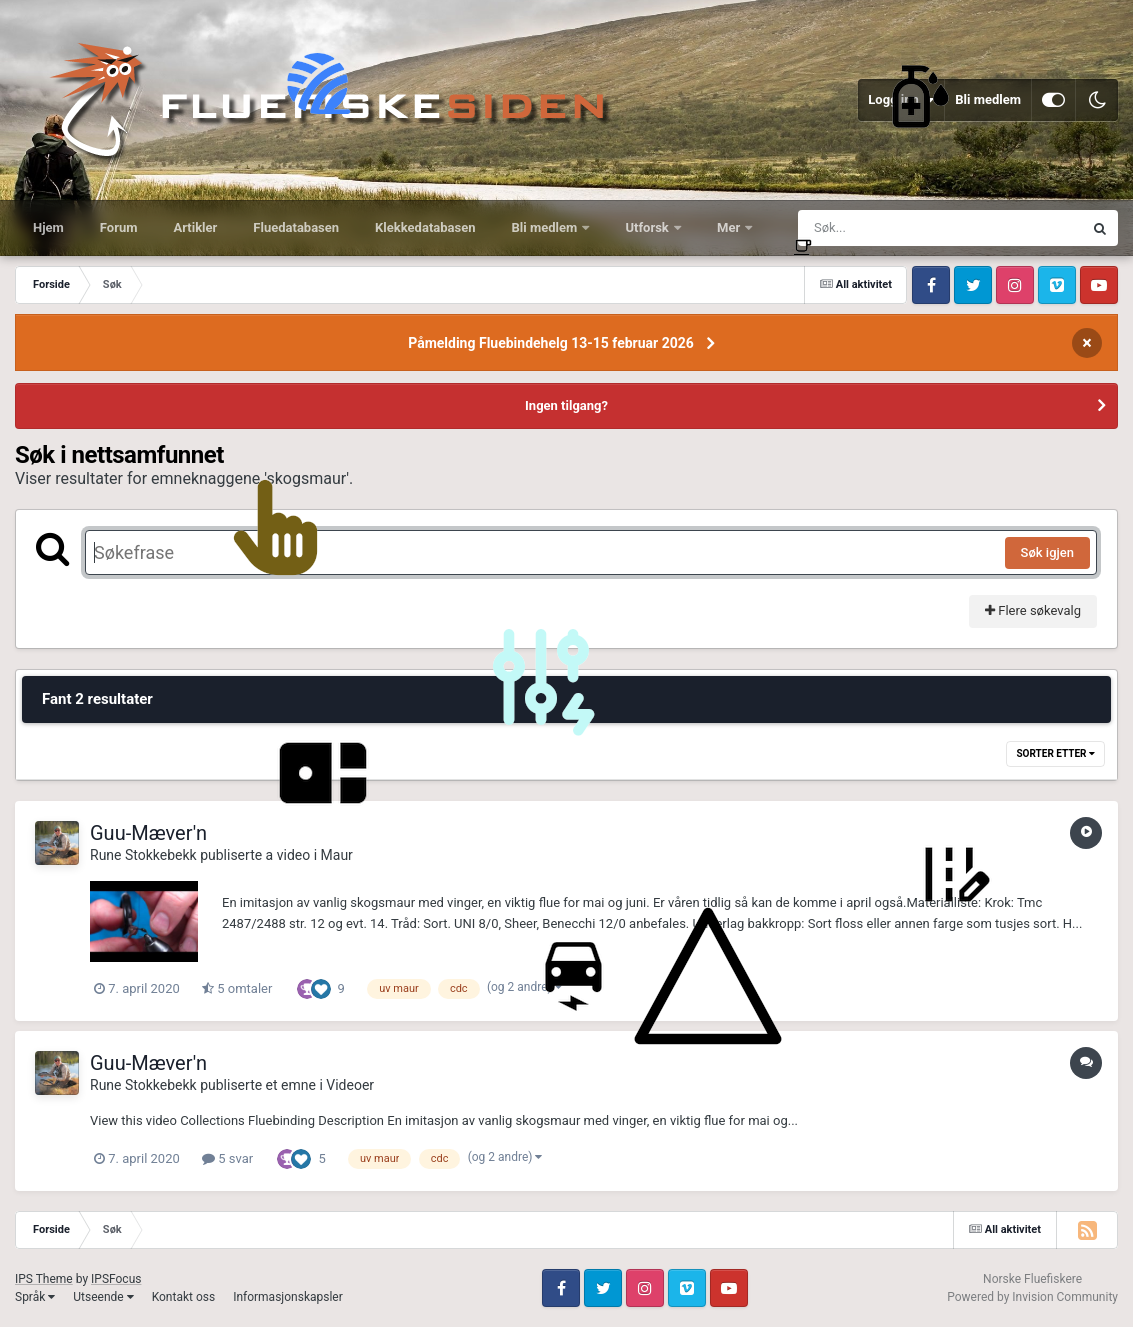  I want to click on indicates a warning or caution state, so click(708, 976).